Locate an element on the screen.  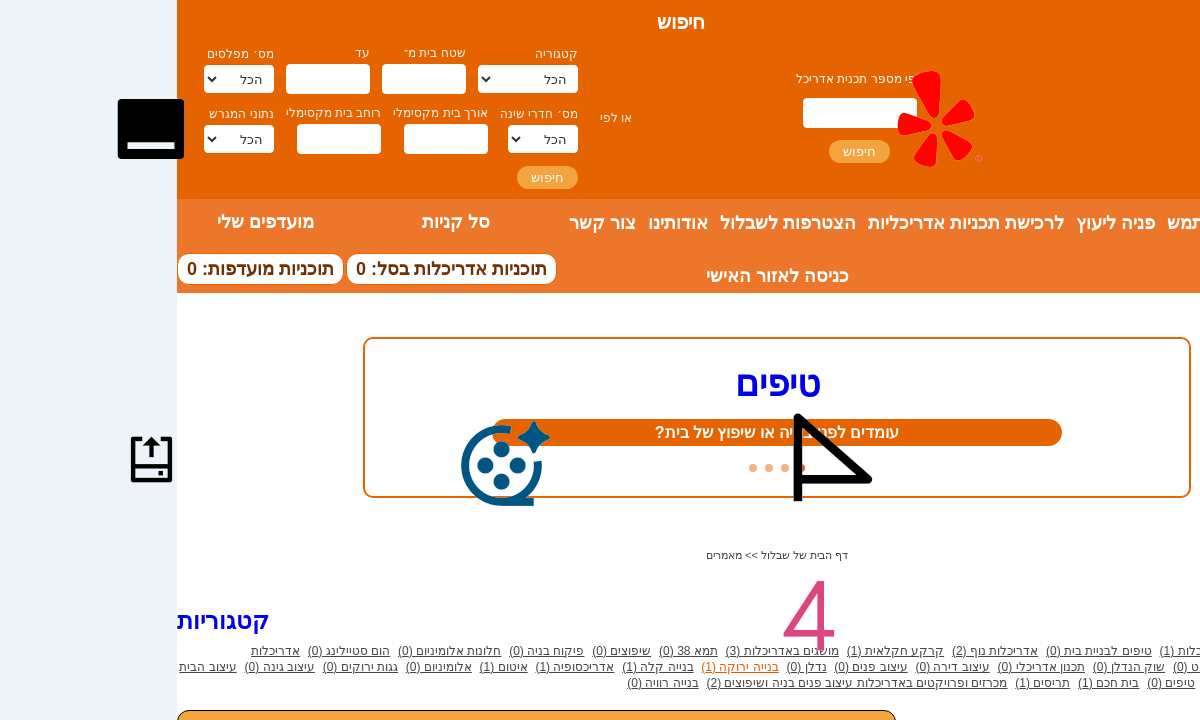
flag an item for review or attention is located at coordinates (828, 457).